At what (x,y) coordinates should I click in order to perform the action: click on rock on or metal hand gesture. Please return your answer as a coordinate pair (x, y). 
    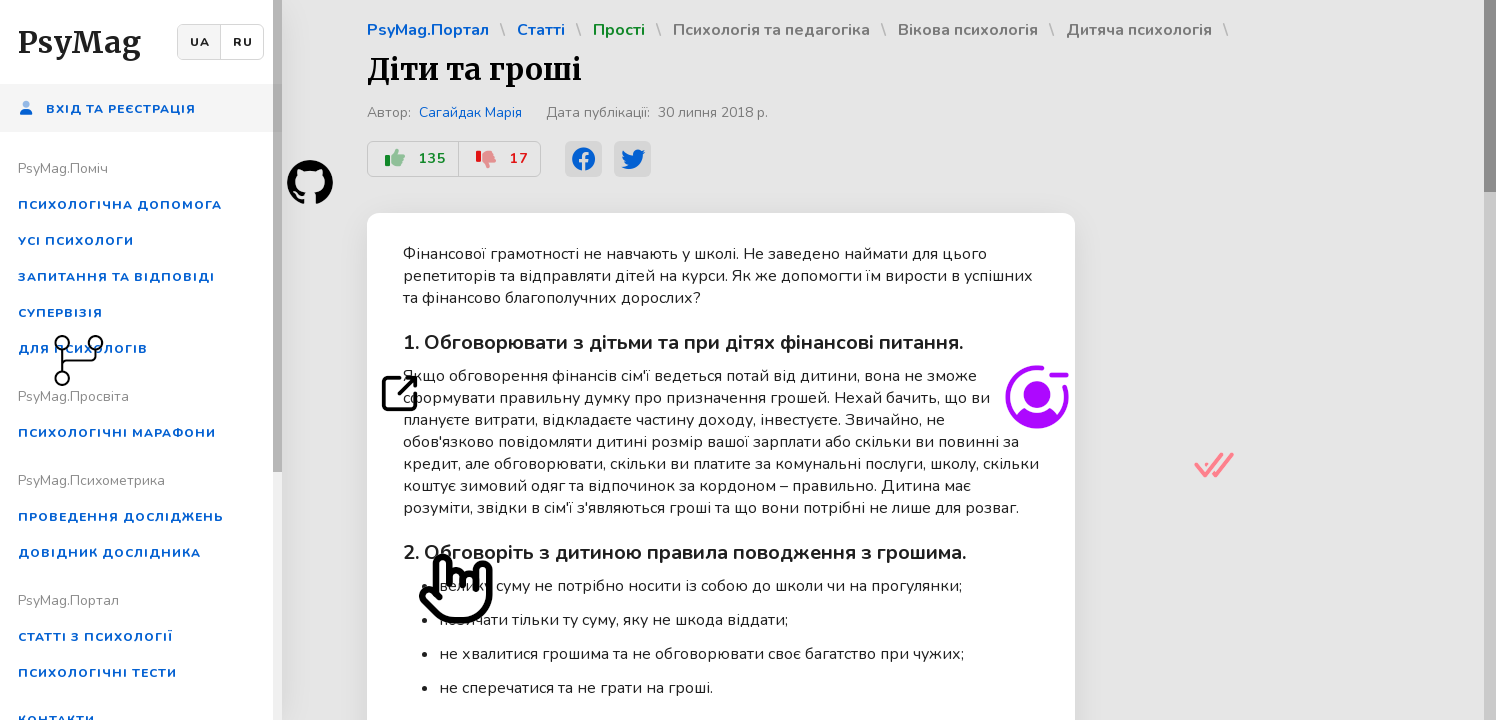
    Looking at the image, I should click on (456, 587).